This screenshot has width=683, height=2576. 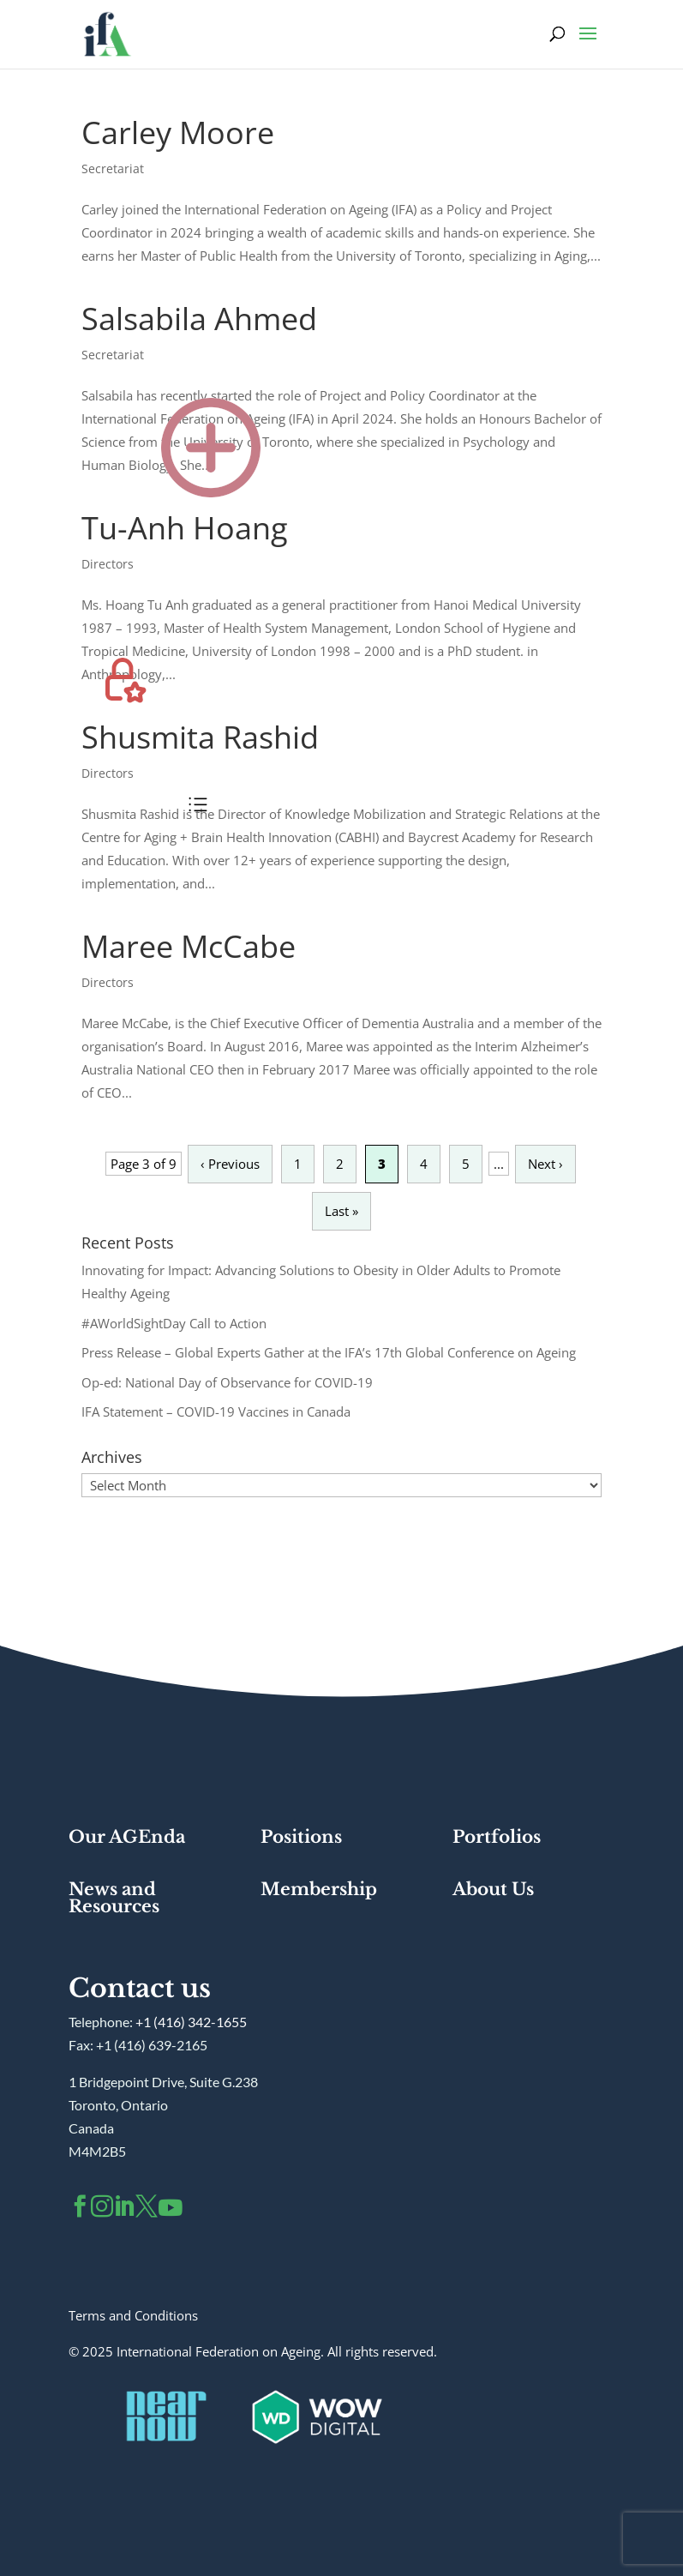 What do you see at coordinates (211, 448) in the screenshot?
I see `add a new item` at bounding box center [211, 448].